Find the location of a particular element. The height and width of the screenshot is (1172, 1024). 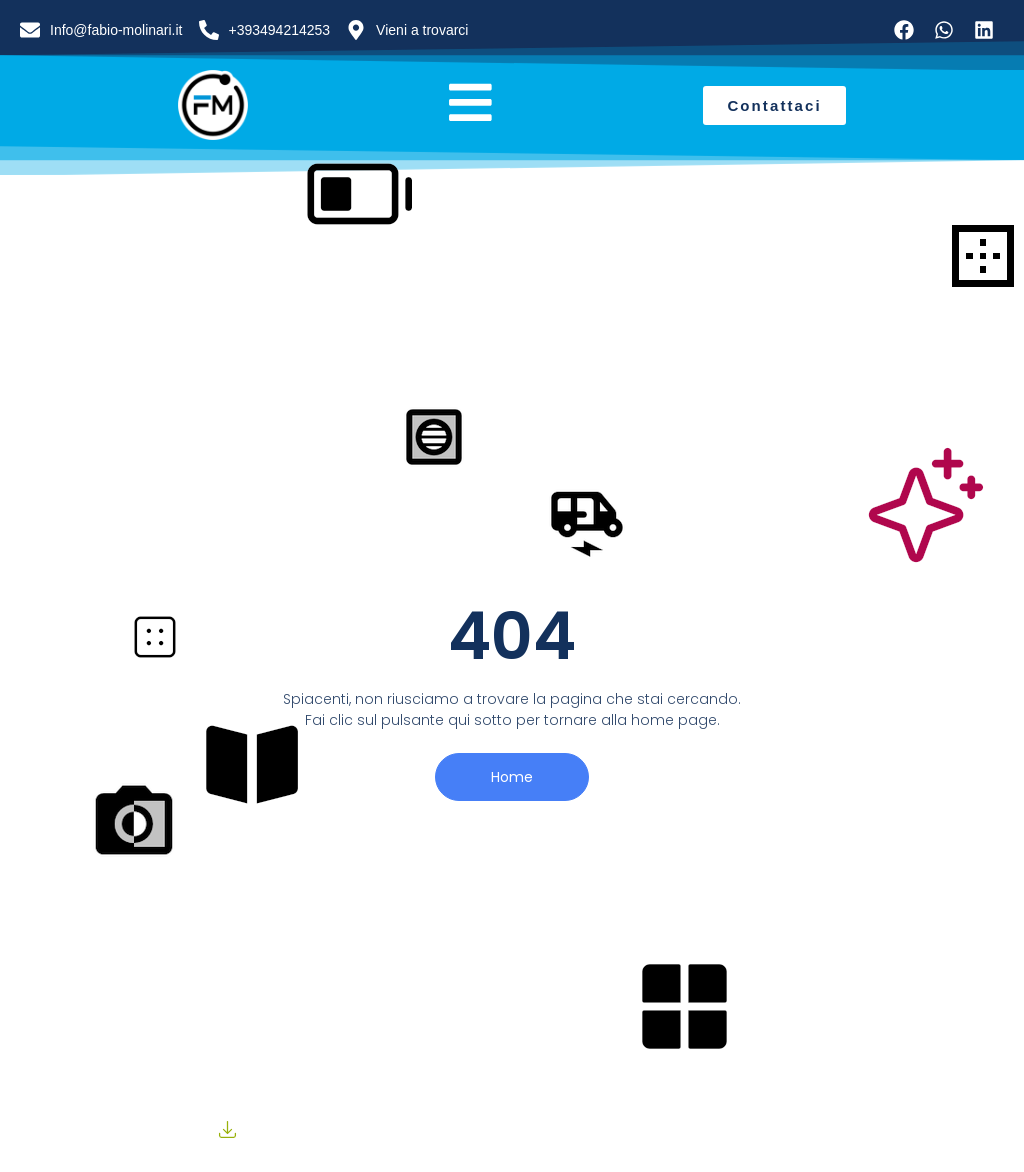

roll or randomize with a value of four is located at coordinates (155, 637).